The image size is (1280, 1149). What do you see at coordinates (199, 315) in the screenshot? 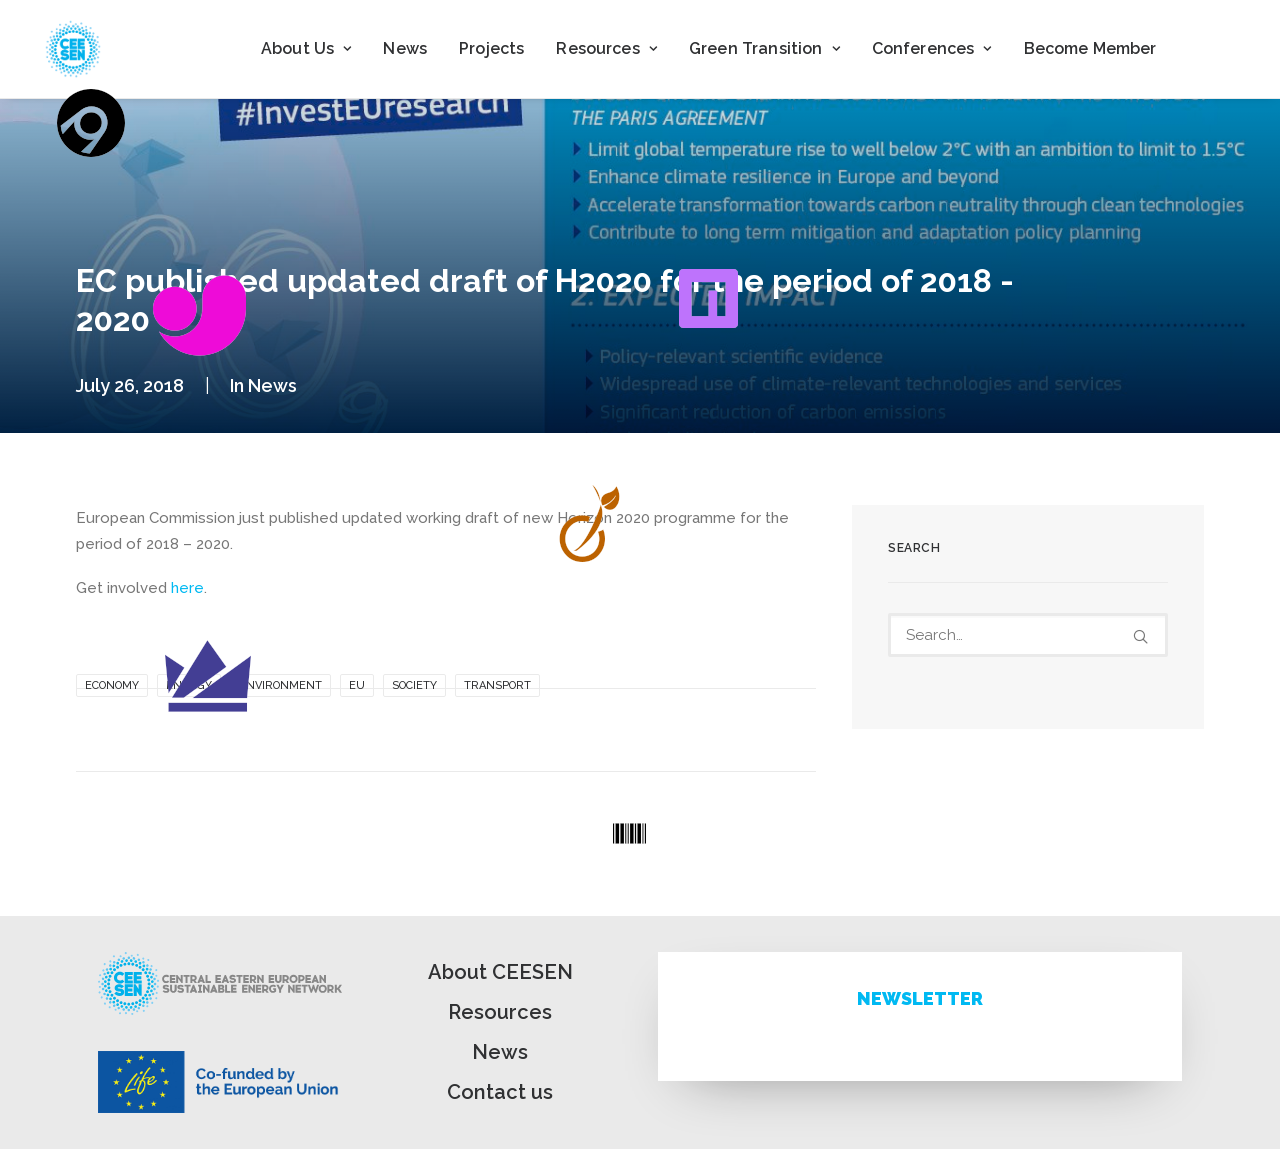
I see `ultralytics company logo` at bounding box center [199, 315].